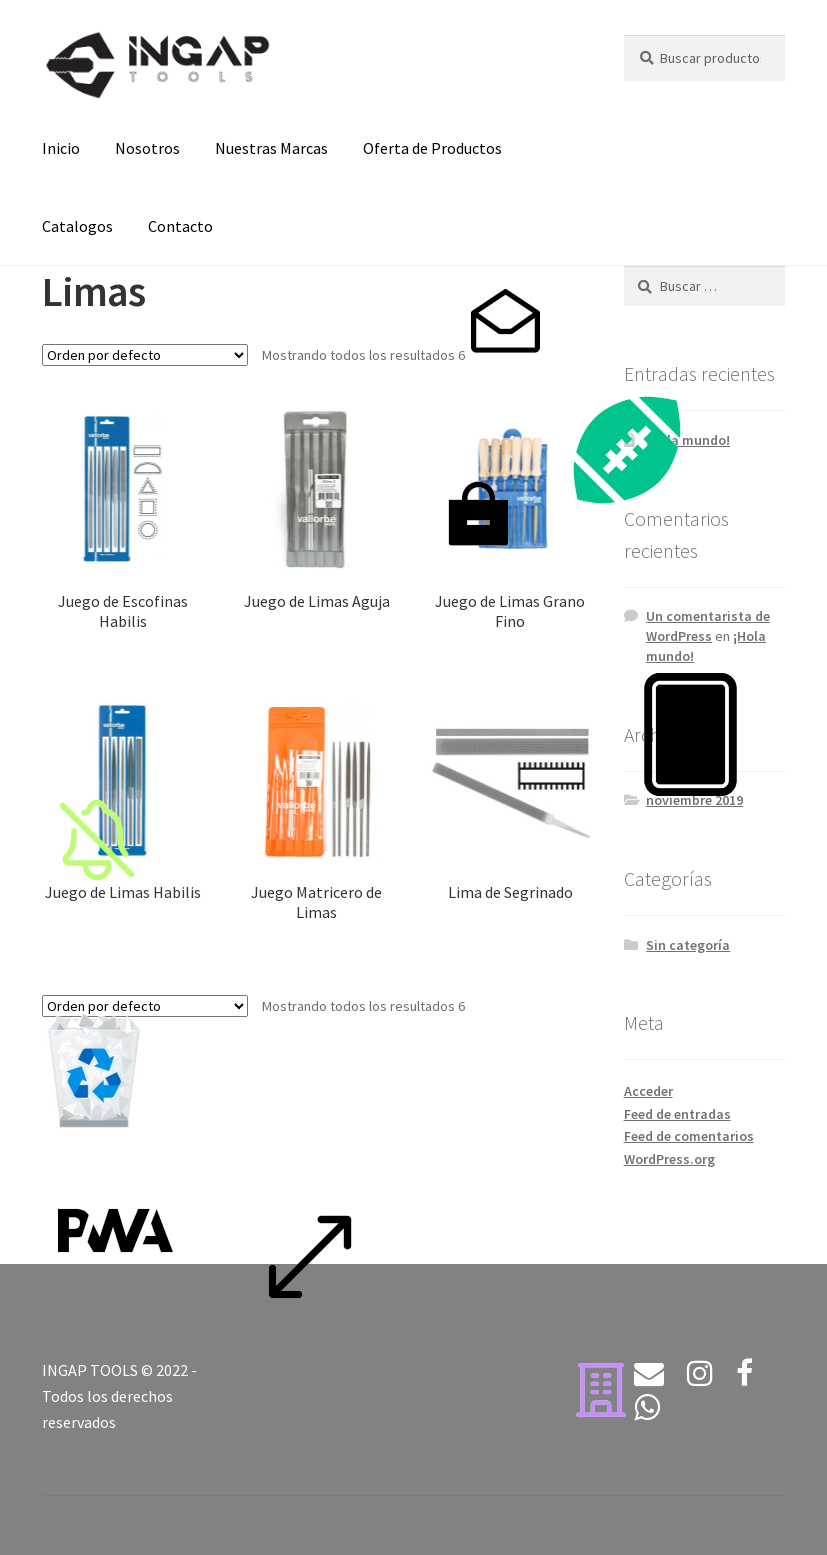 The image size is (827, 1555). Describe the element at coordinates (505, 323) in the screenshot. I see `view open or read messages` at that location.